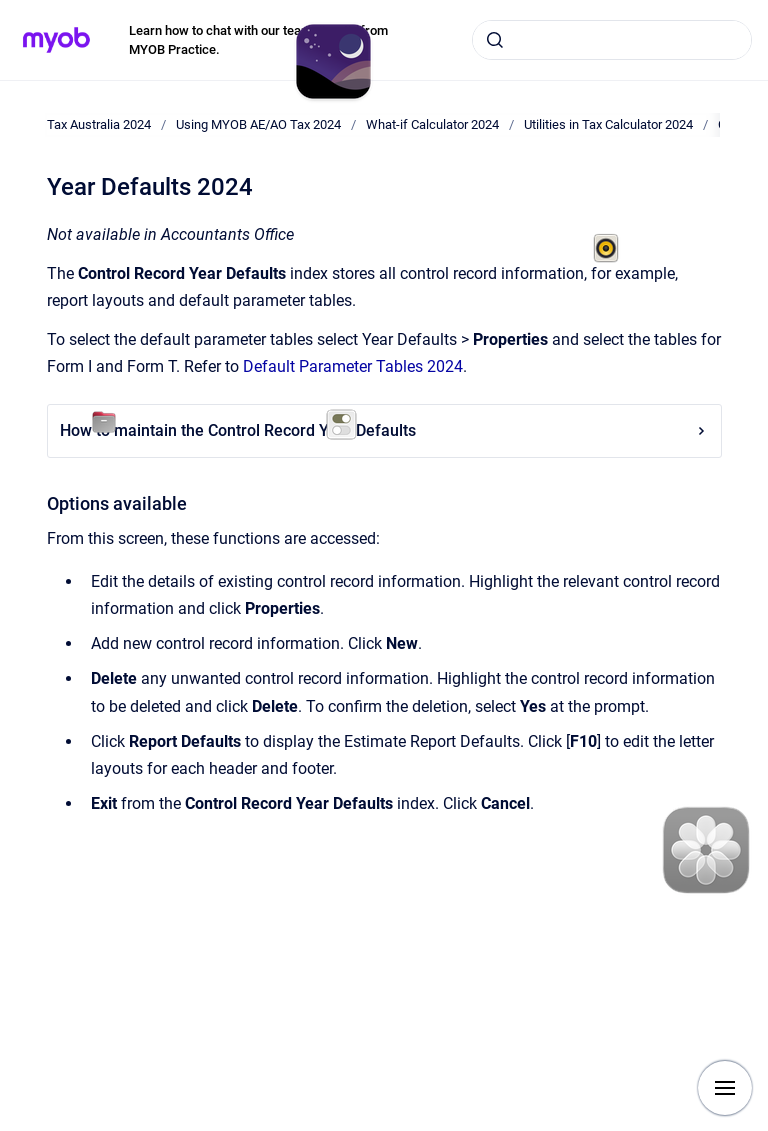 The height and width of the screenshot is (1131, 768). Describe the element at coordinates (606, 248) in the screenshot. I see `open sound or audio settings panel` at that location.